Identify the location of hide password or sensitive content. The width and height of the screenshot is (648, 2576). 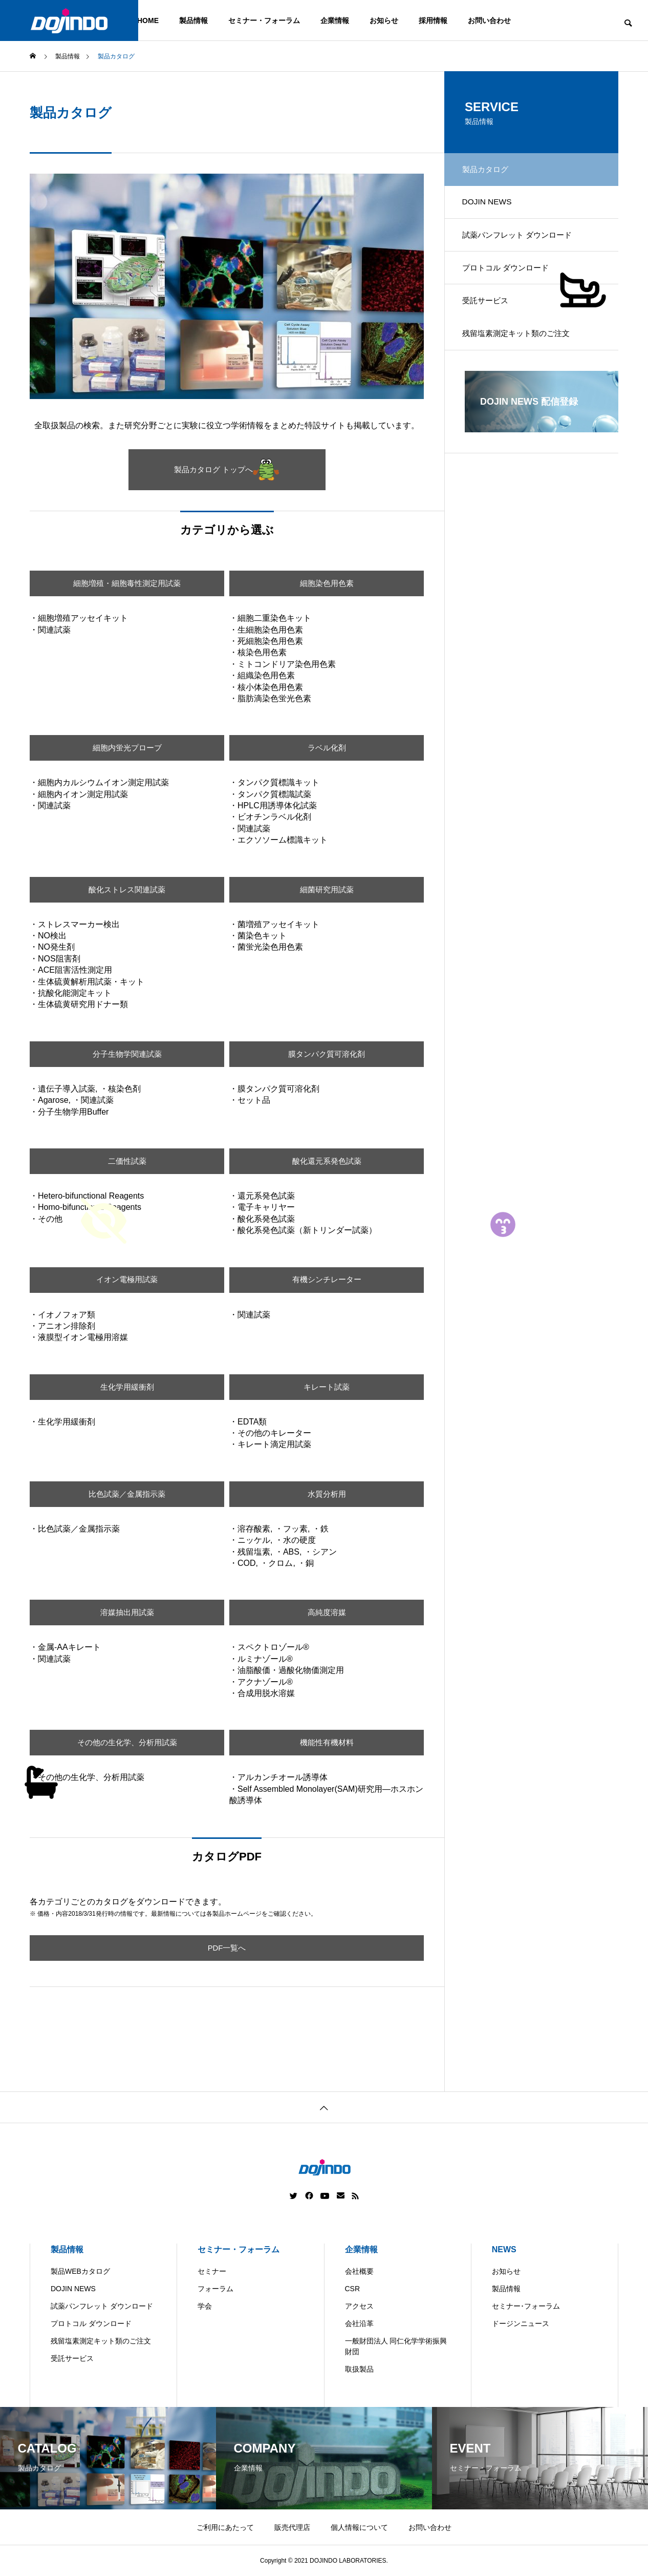
(103, 1221).